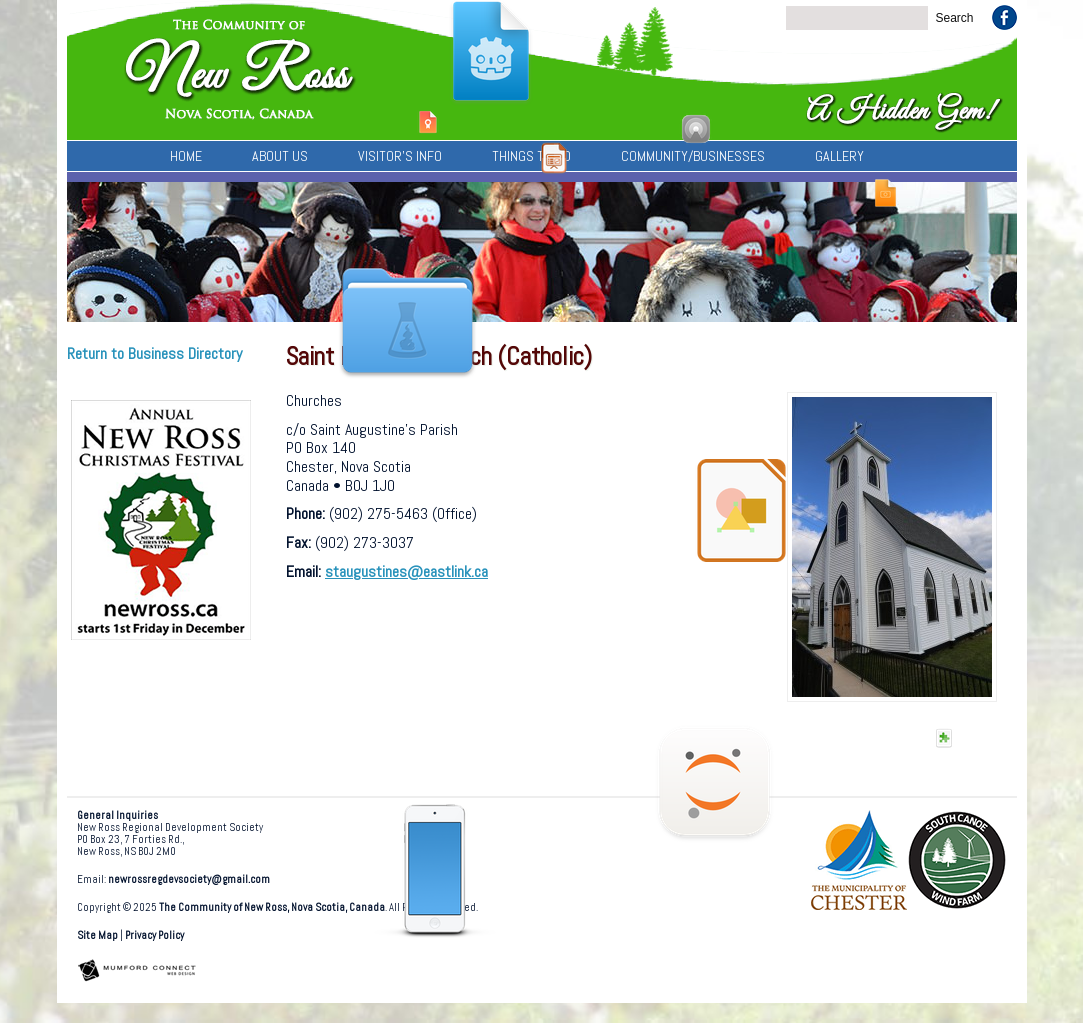 The width and height of the screenshot is (1083, 1023). I want to click on open the Antidote application folder, so click(407, 320).